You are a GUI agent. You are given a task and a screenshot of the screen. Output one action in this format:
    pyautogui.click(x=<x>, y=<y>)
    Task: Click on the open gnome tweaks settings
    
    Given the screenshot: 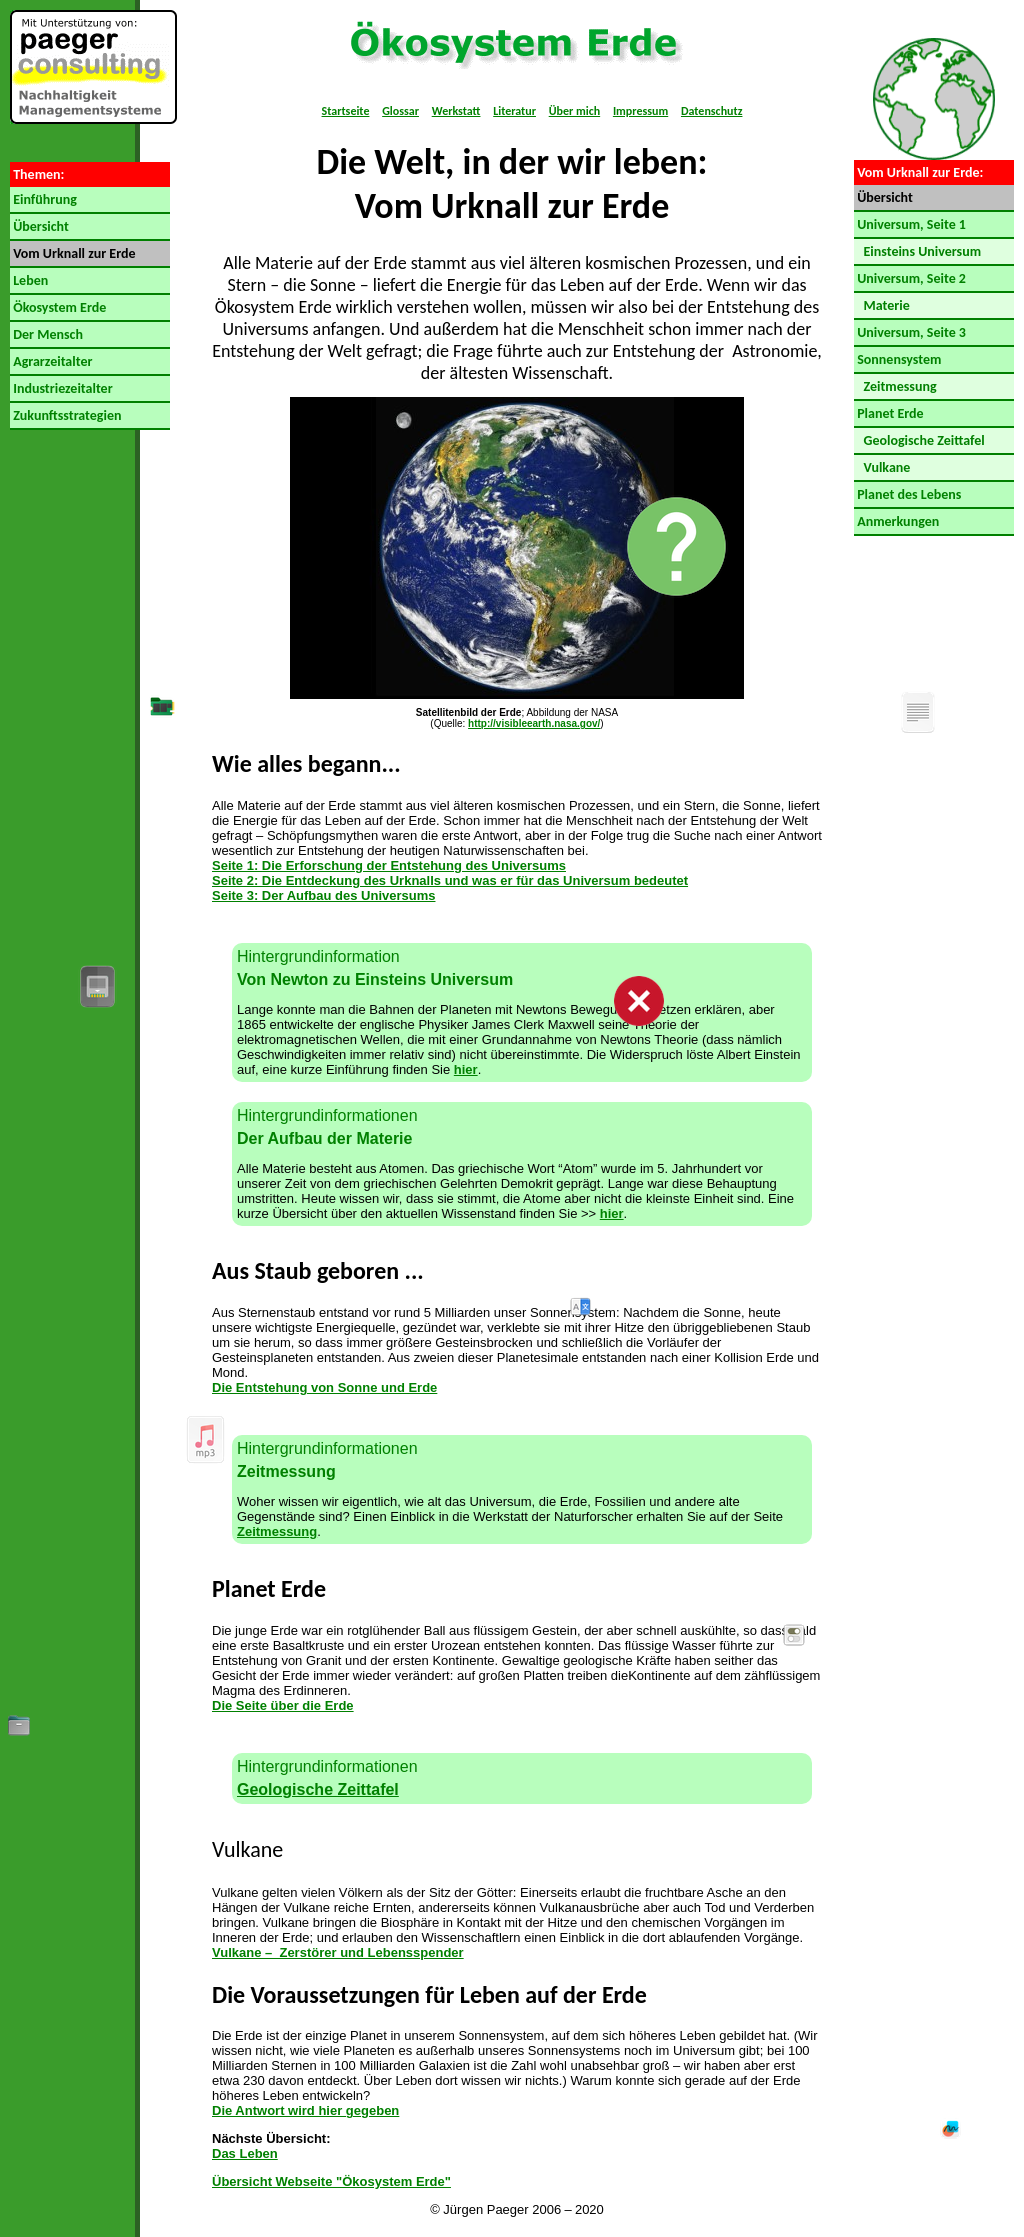 What is the action you would take?
    pyautogui.click(x=794, y=1635)
    